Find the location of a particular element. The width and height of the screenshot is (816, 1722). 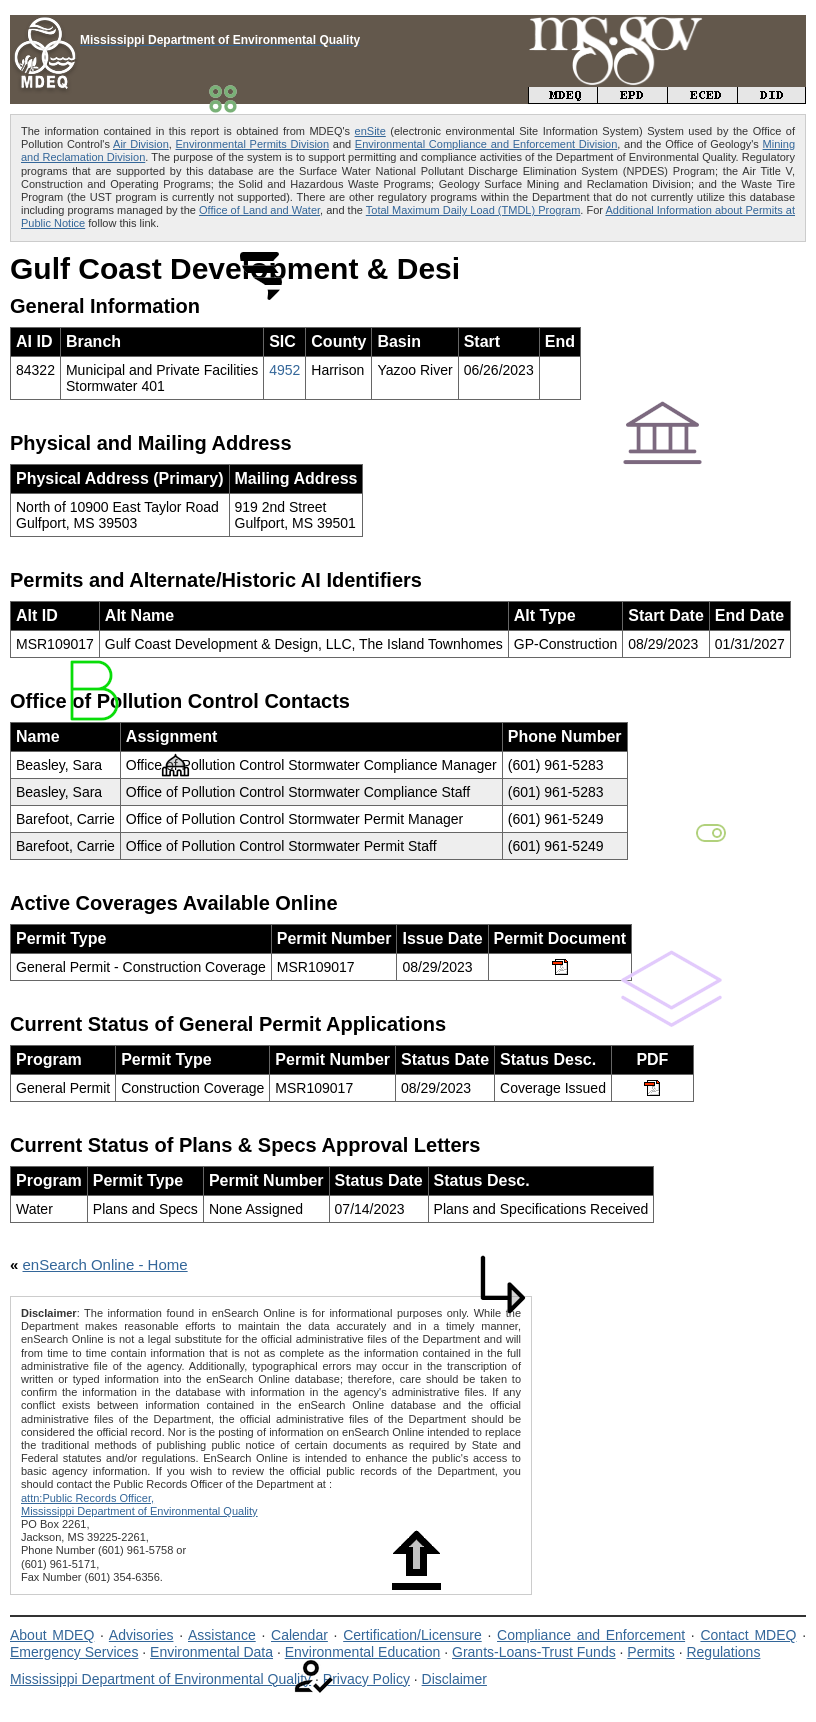

indicates a verified or registered user is located at coordinates (313, 1676).